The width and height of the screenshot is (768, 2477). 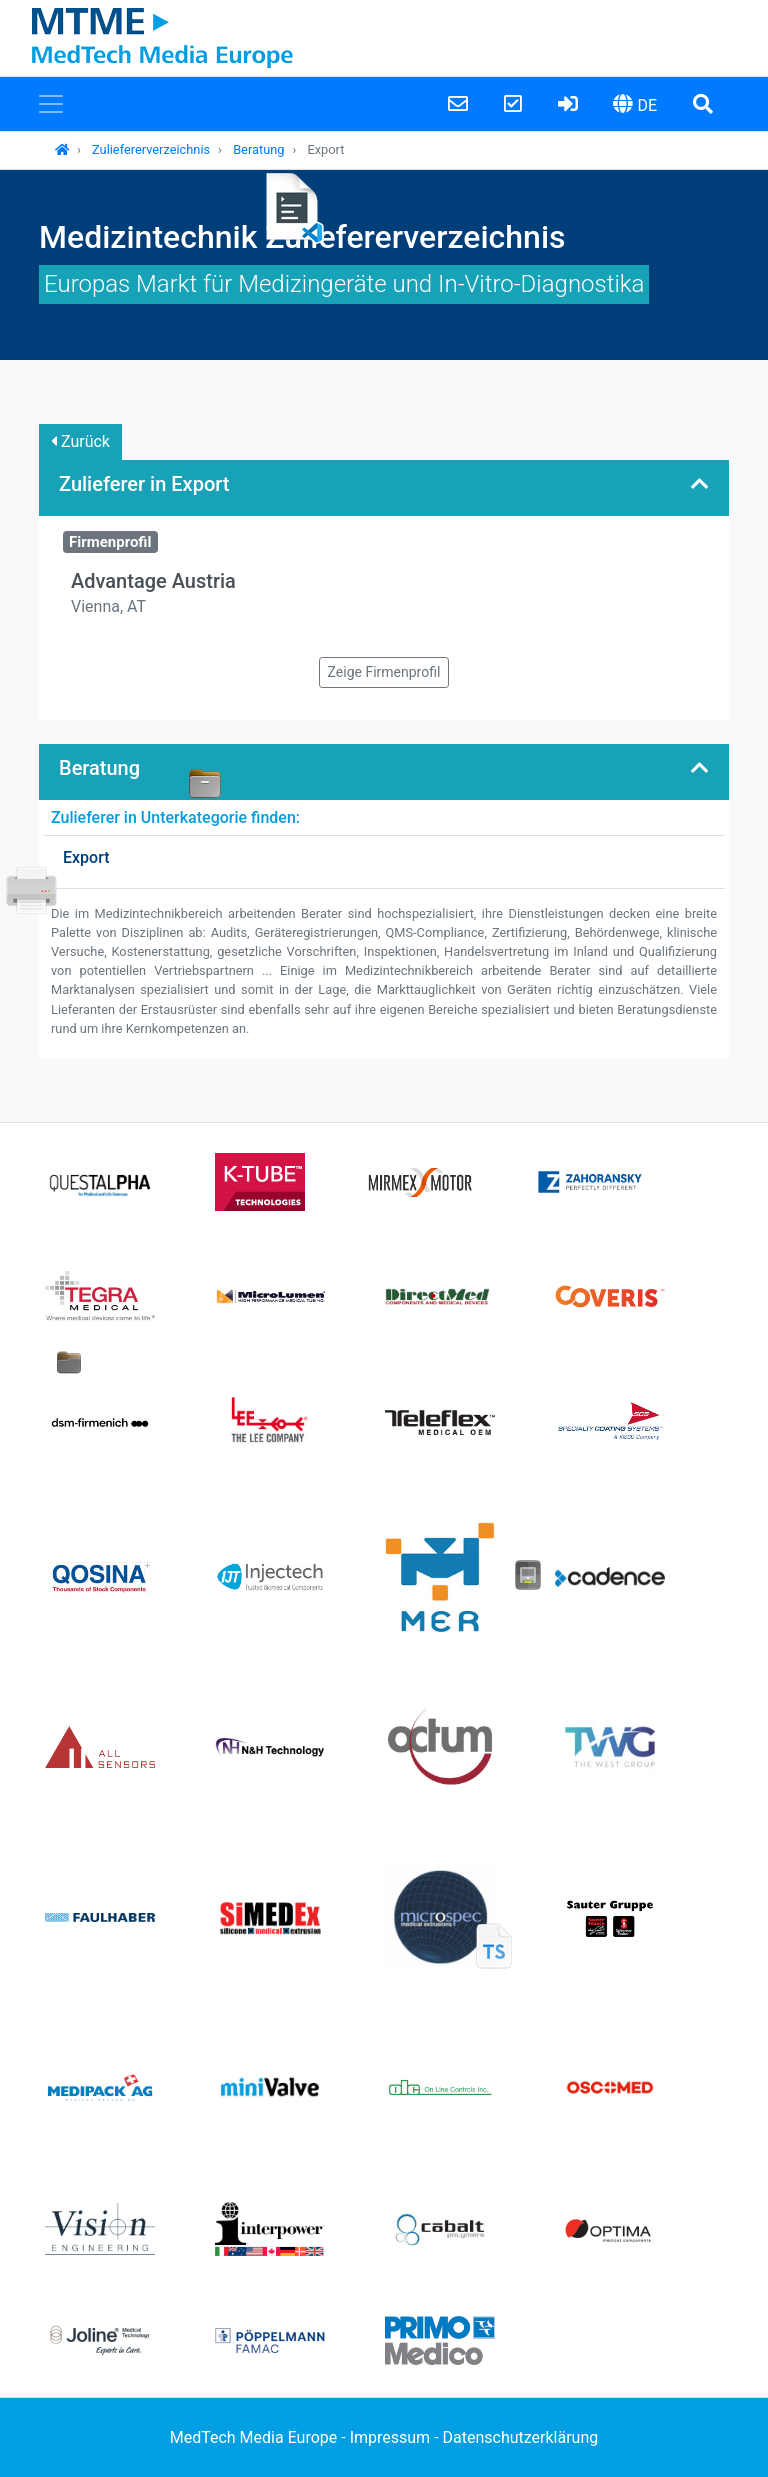 What do you see at coordinates (69, 1362) in the screenshot?
I see `indicates an open or expanded folder` at bounding box center [69, 1362].